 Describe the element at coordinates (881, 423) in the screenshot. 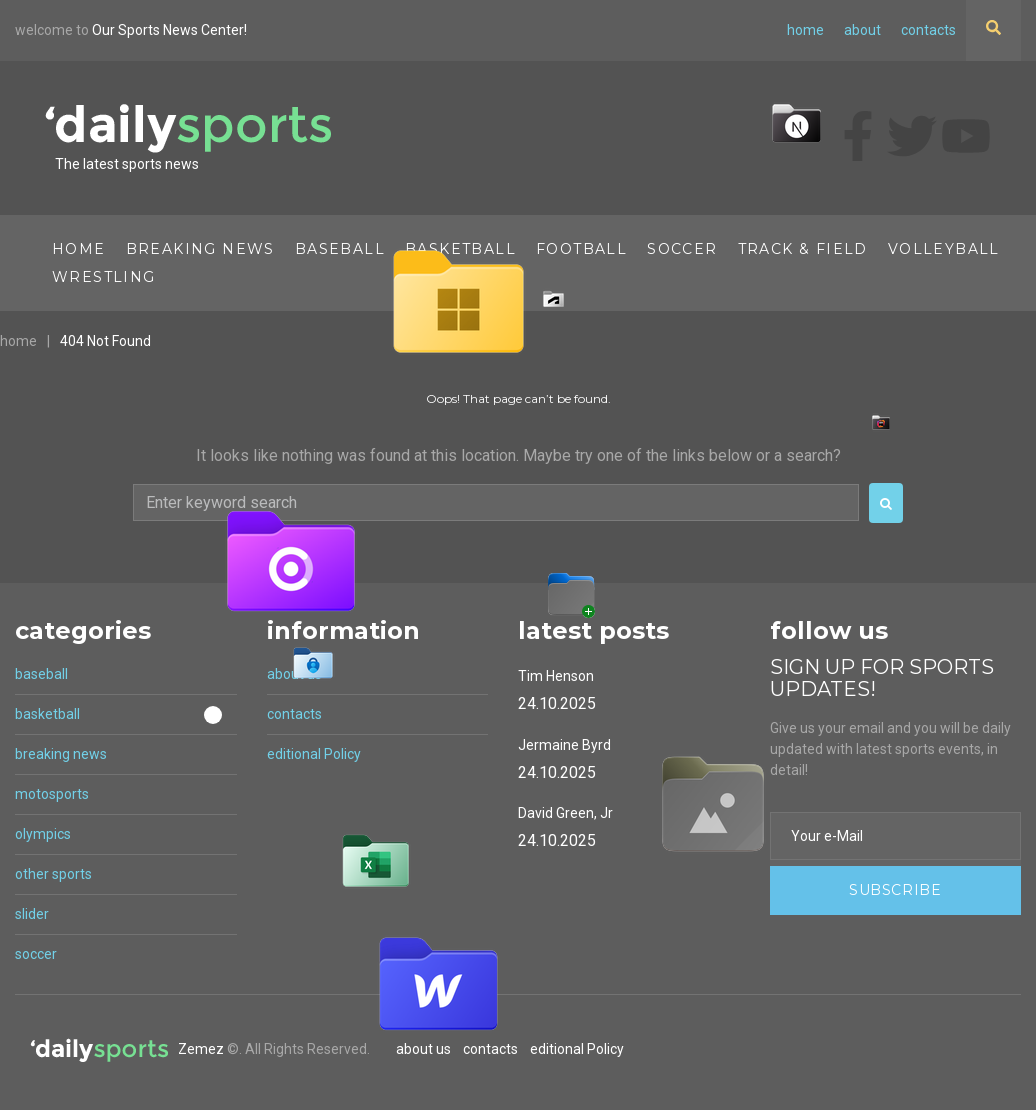

I see `open rubymine project folder` at that location.